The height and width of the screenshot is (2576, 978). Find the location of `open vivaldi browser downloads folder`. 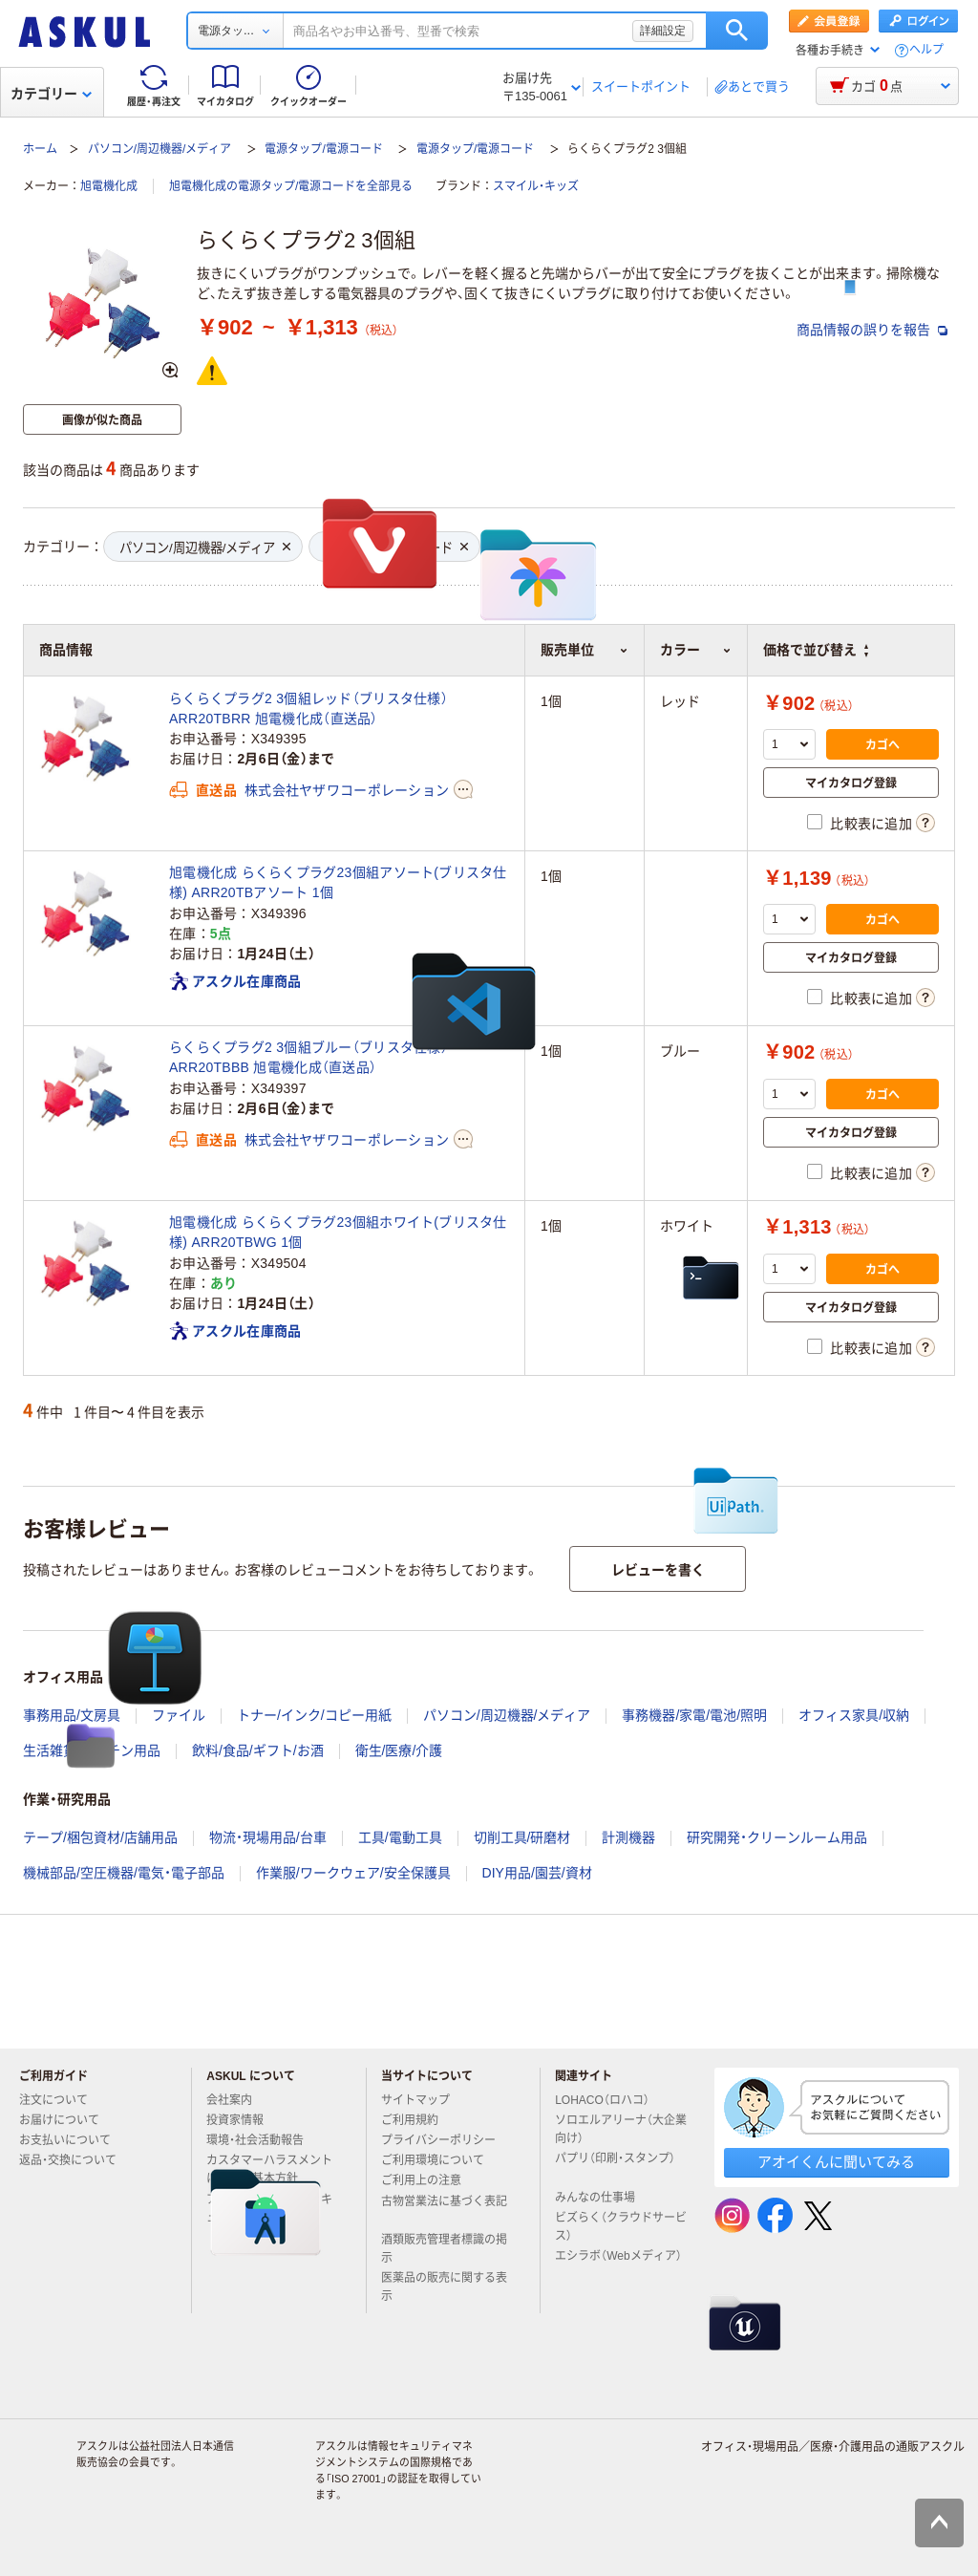

open vivaldi browser downloads folder is located at coordinates (379, 547).